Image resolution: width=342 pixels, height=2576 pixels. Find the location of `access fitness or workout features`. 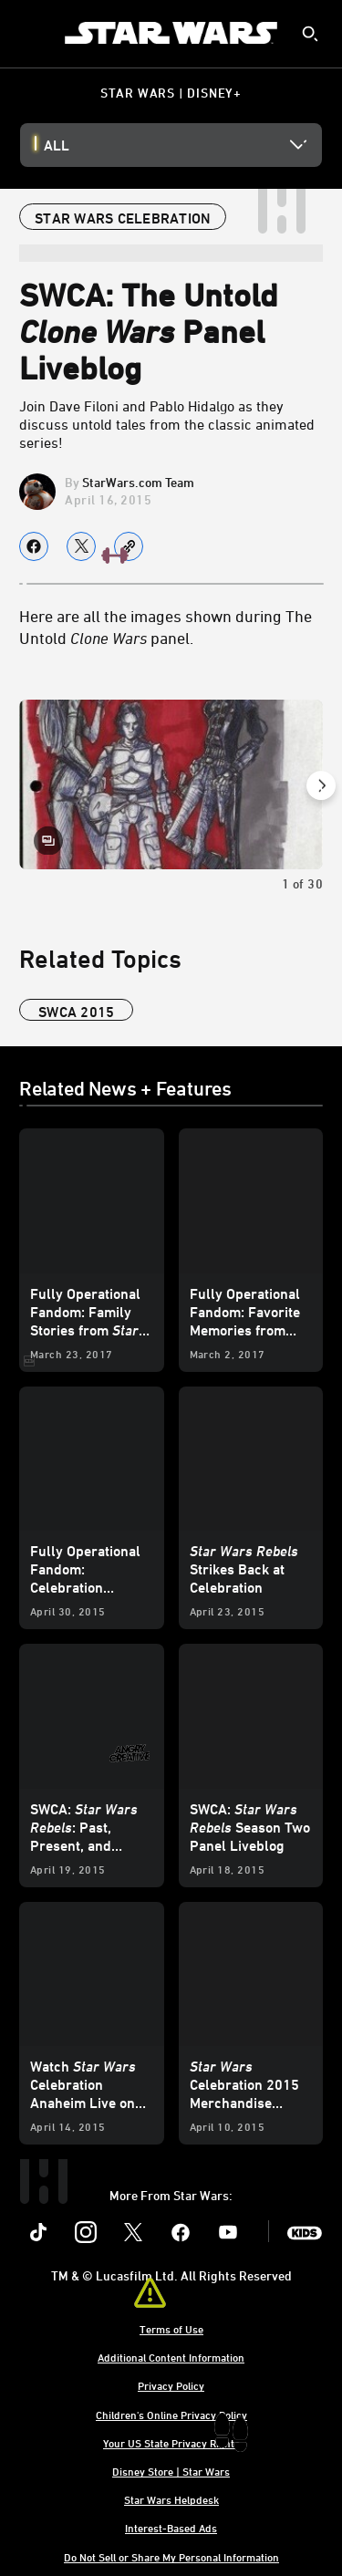

access fitness or workout features is located at coordinates (115, 556).